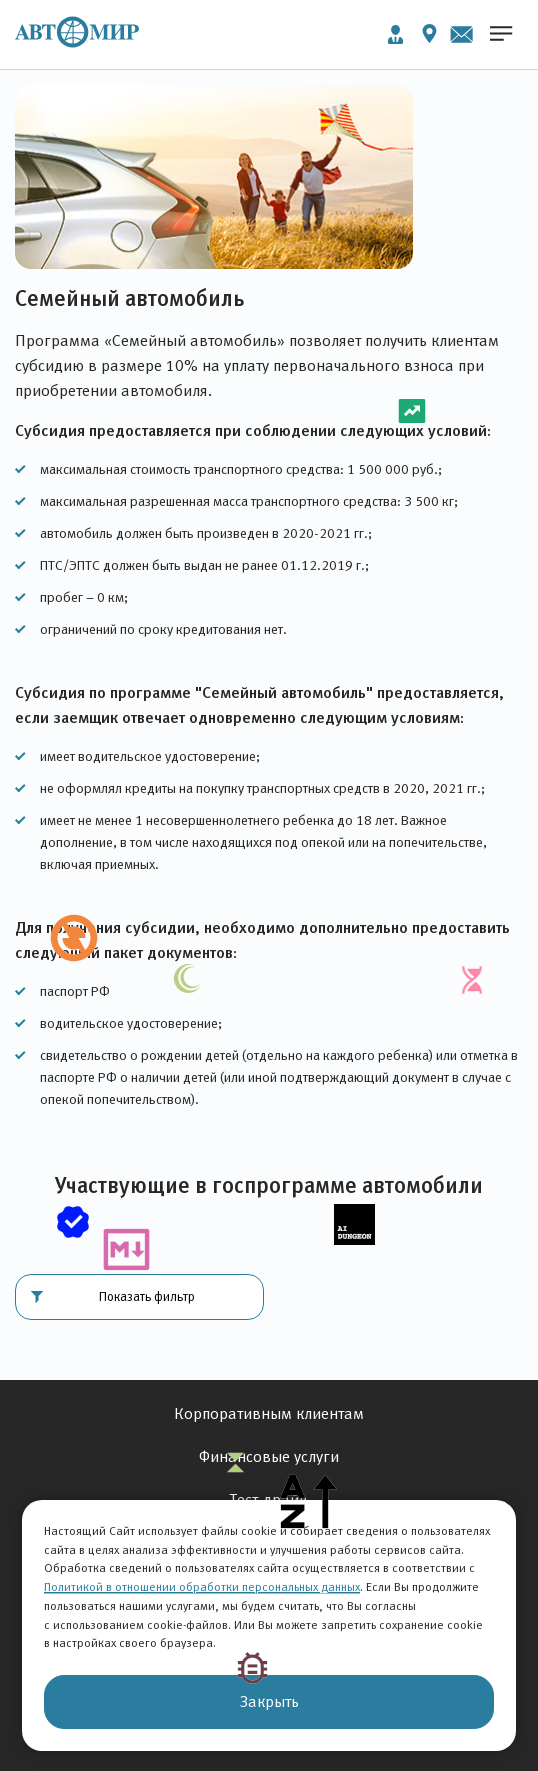  I want to click on sort items alphabetically in descending order (Z to A), so click(307, 1501).